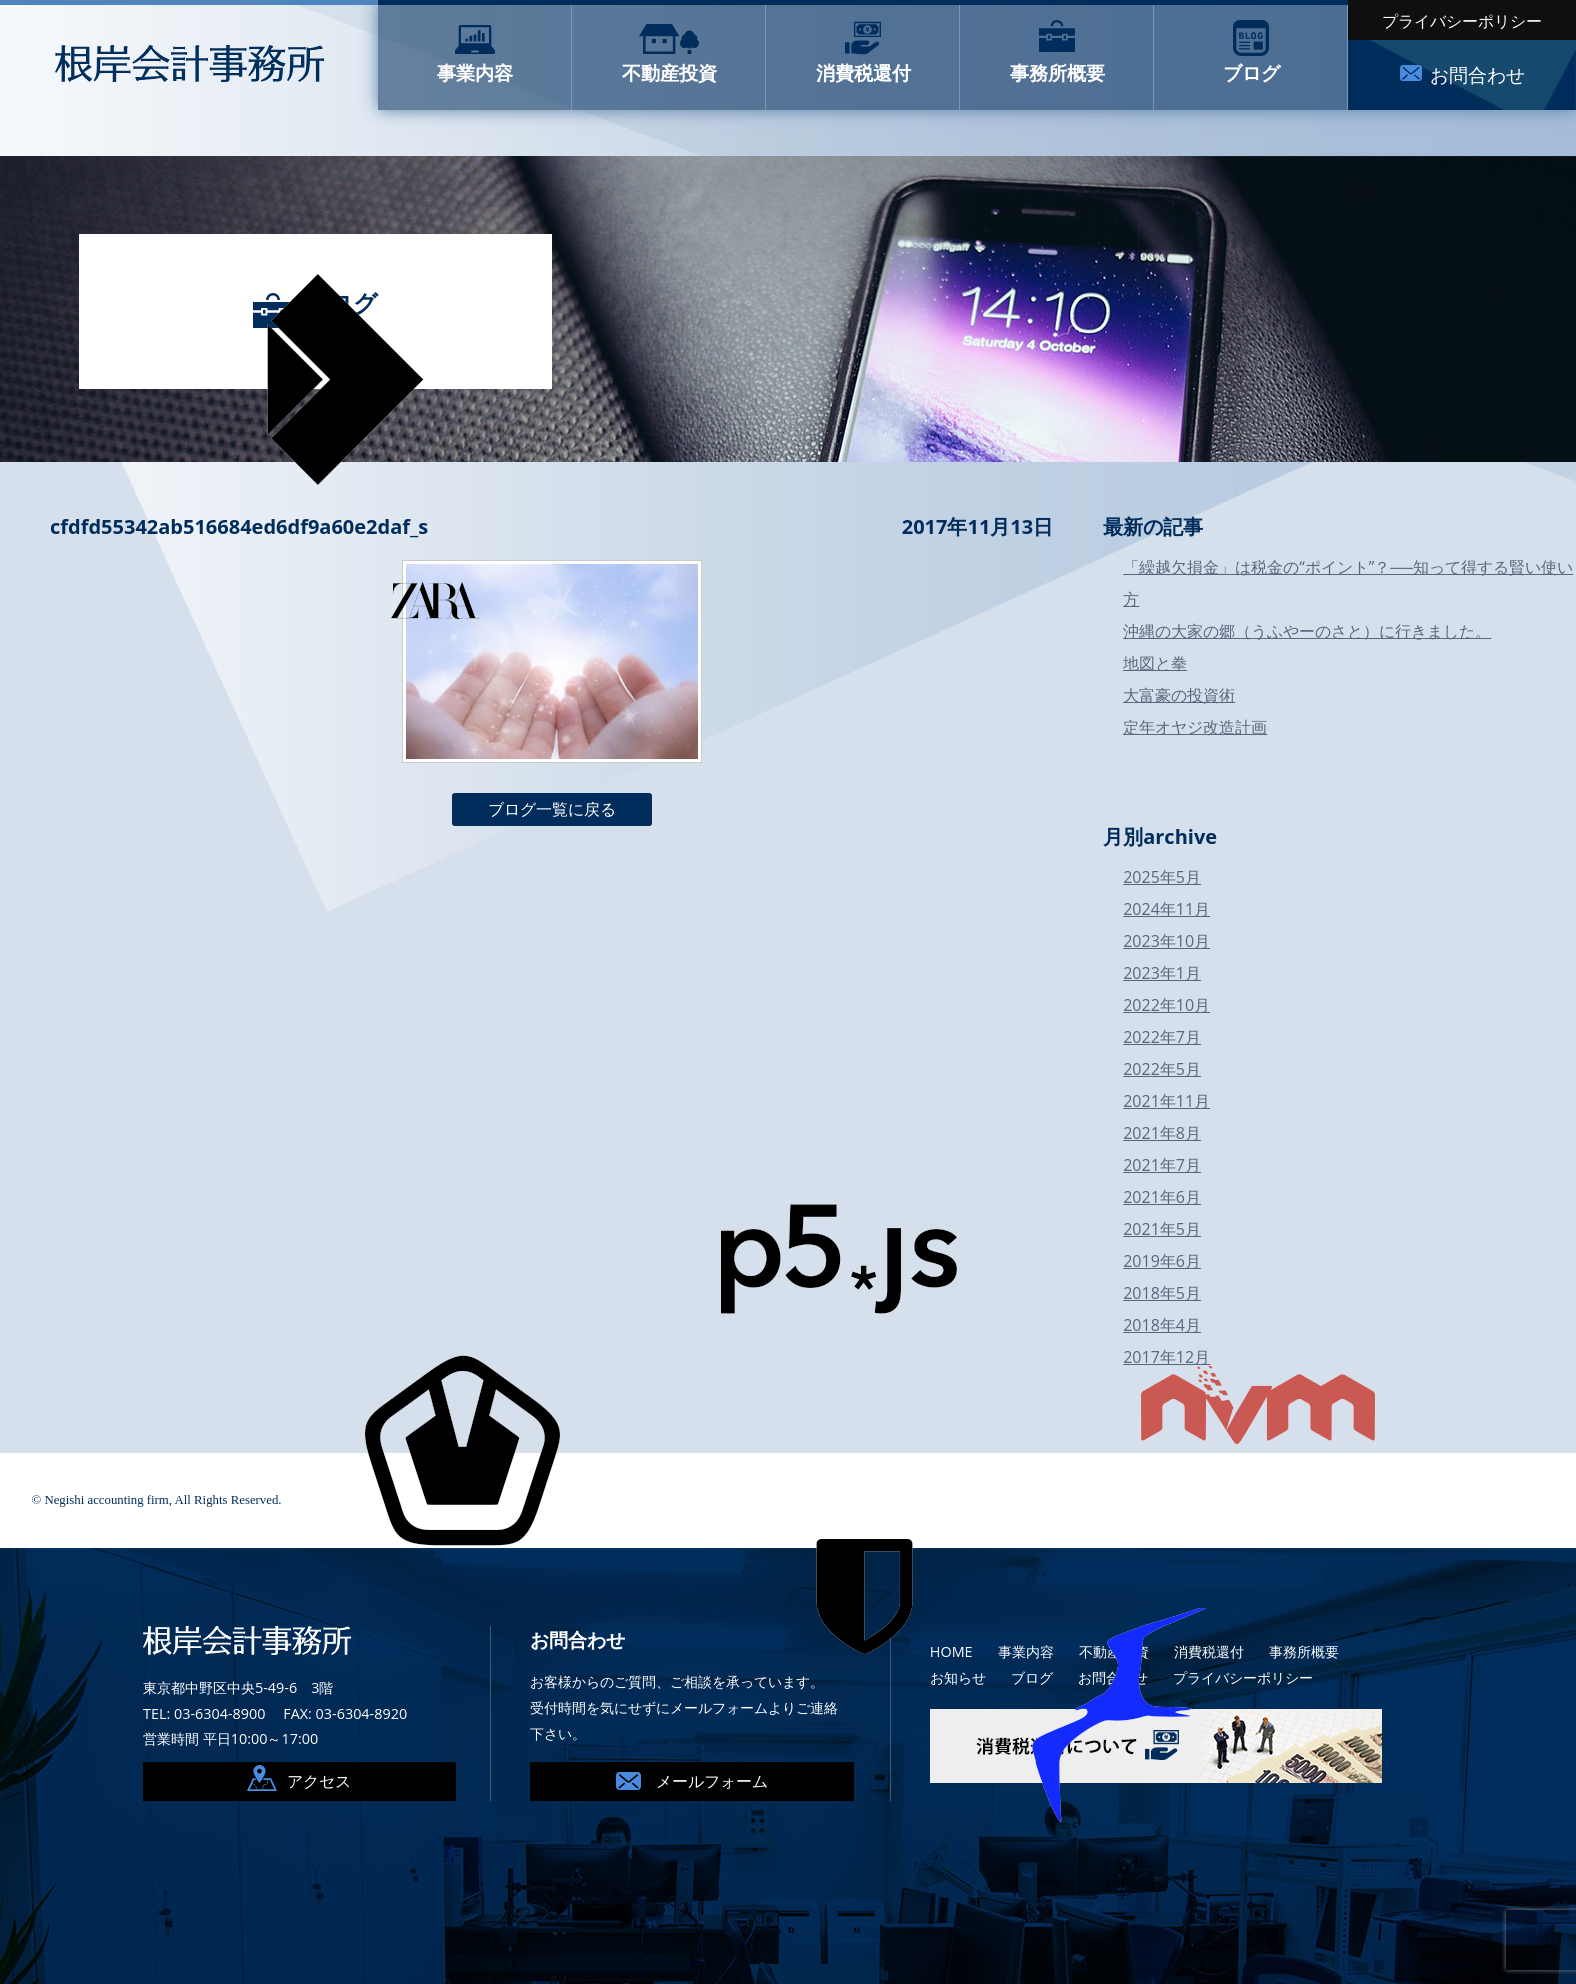  Describe the element at coordinates (1258, 1405) in the screenshot. I see `nvm (node version manager) logo` at that location.